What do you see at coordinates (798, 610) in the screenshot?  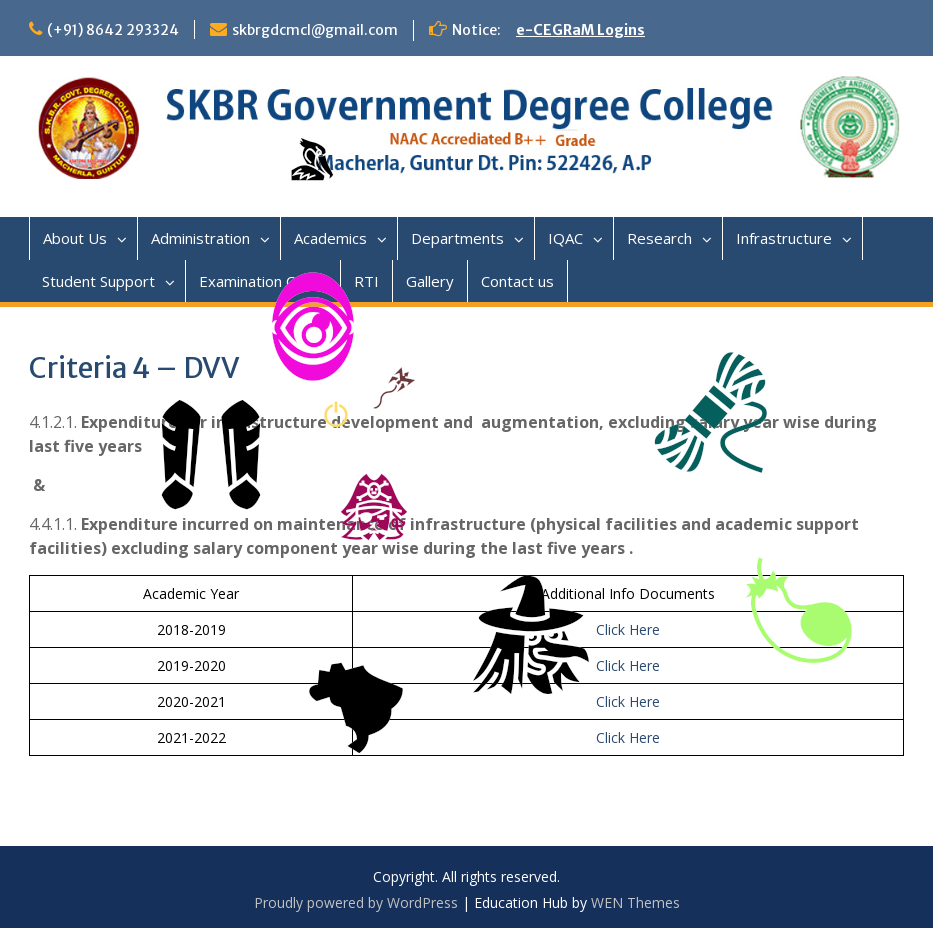 I see `select eggplant/aubergine ingredient` at bounding box center [798, 610].